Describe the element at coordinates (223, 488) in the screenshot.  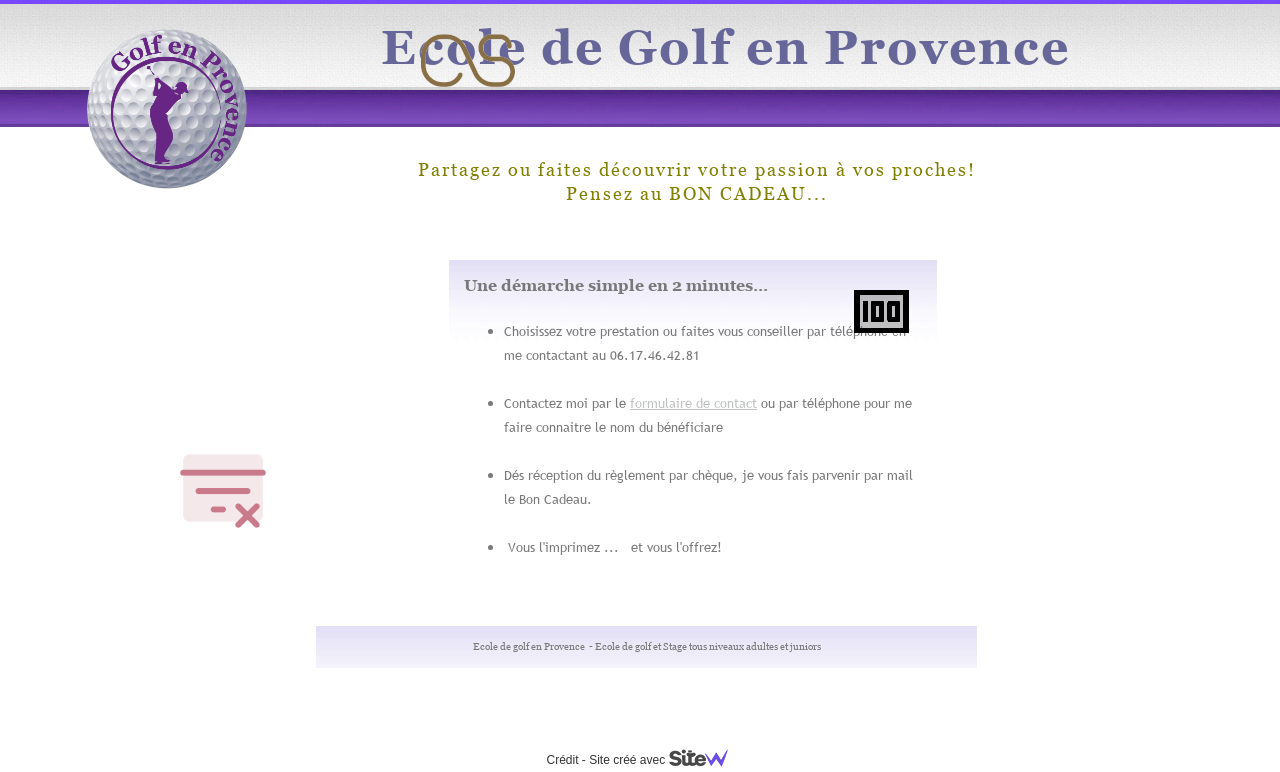
I see `clear all active filters` at that location.